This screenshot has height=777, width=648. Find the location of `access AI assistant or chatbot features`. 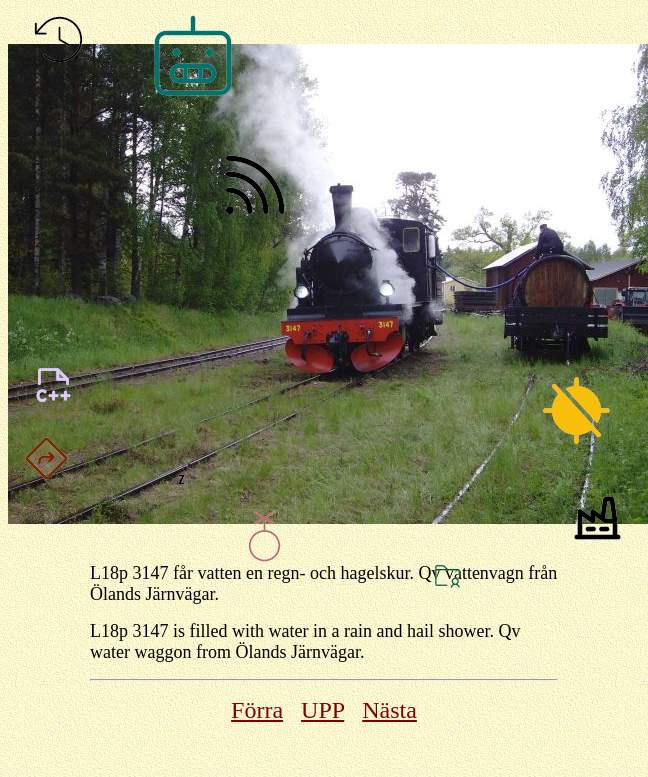

access AI assistant or chatbot features is located at coordinates (193, 60).